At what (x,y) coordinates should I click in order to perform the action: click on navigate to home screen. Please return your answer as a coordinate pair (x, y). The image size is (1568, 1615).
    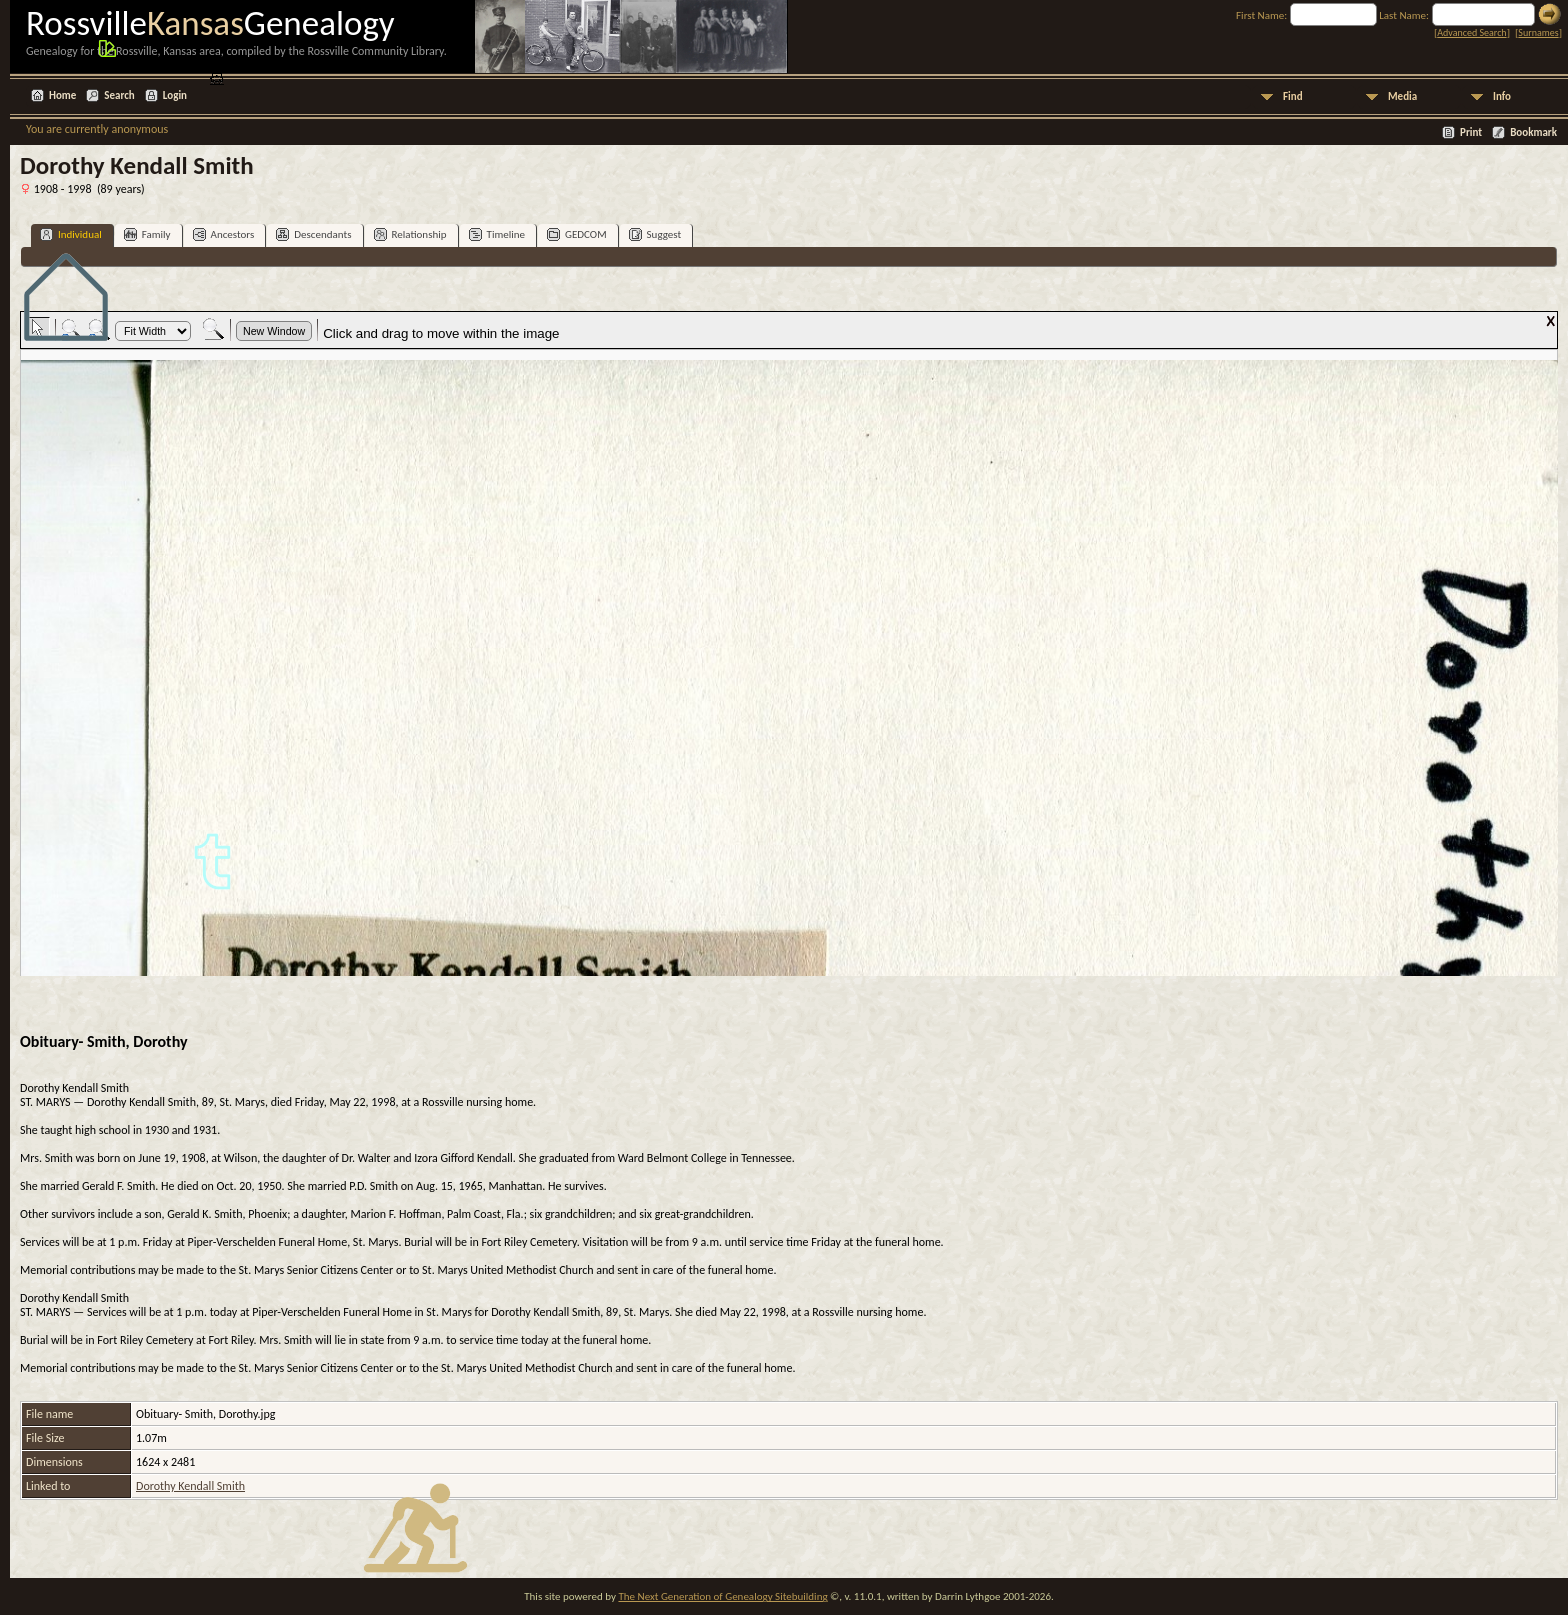
    Looking at the image, I should click on (66, 299).